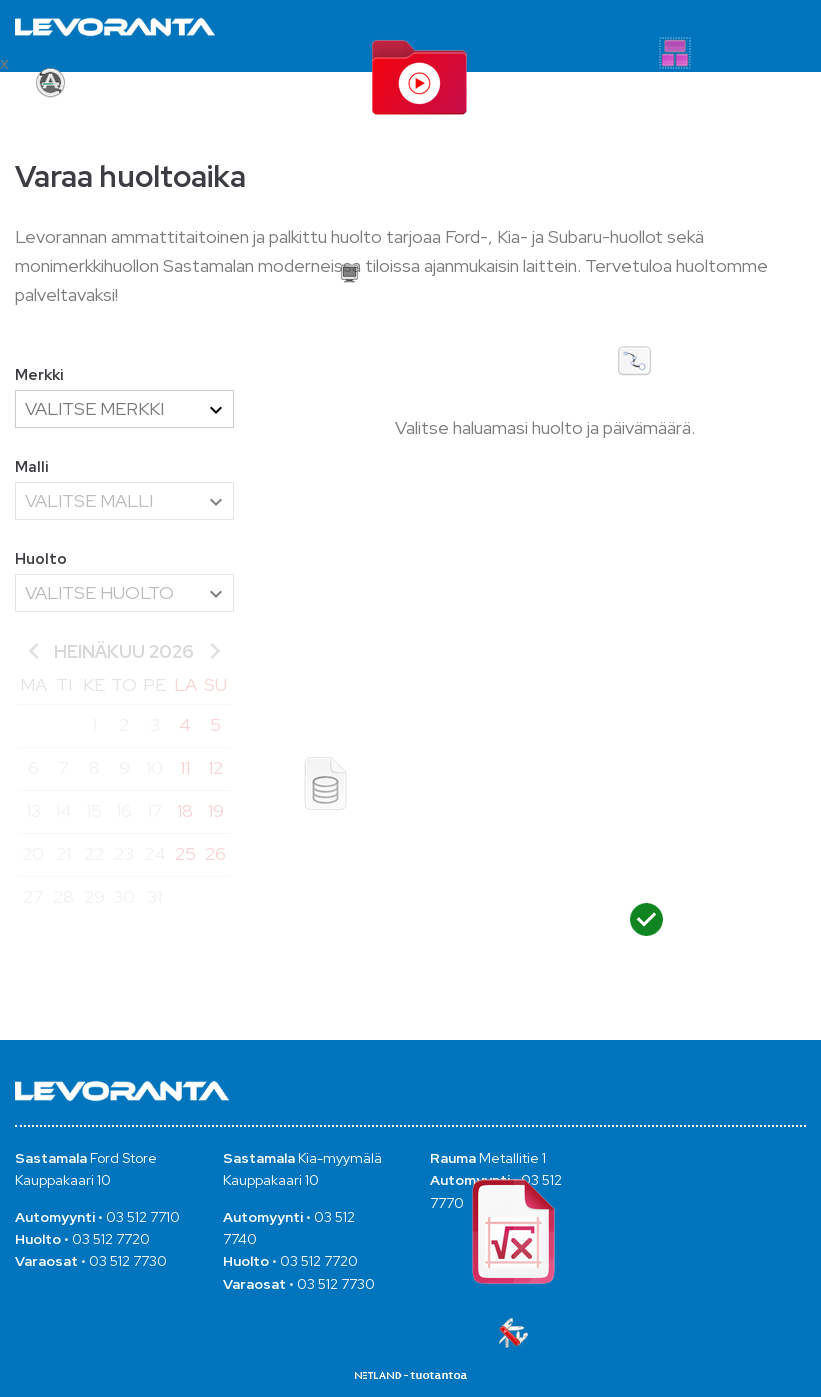 The width and height of the screenshot is (821, 1397). What do you see at coordinates (50, 82) in the screenshot?
I see `check for available software updates` at bounding box center [50, 82].